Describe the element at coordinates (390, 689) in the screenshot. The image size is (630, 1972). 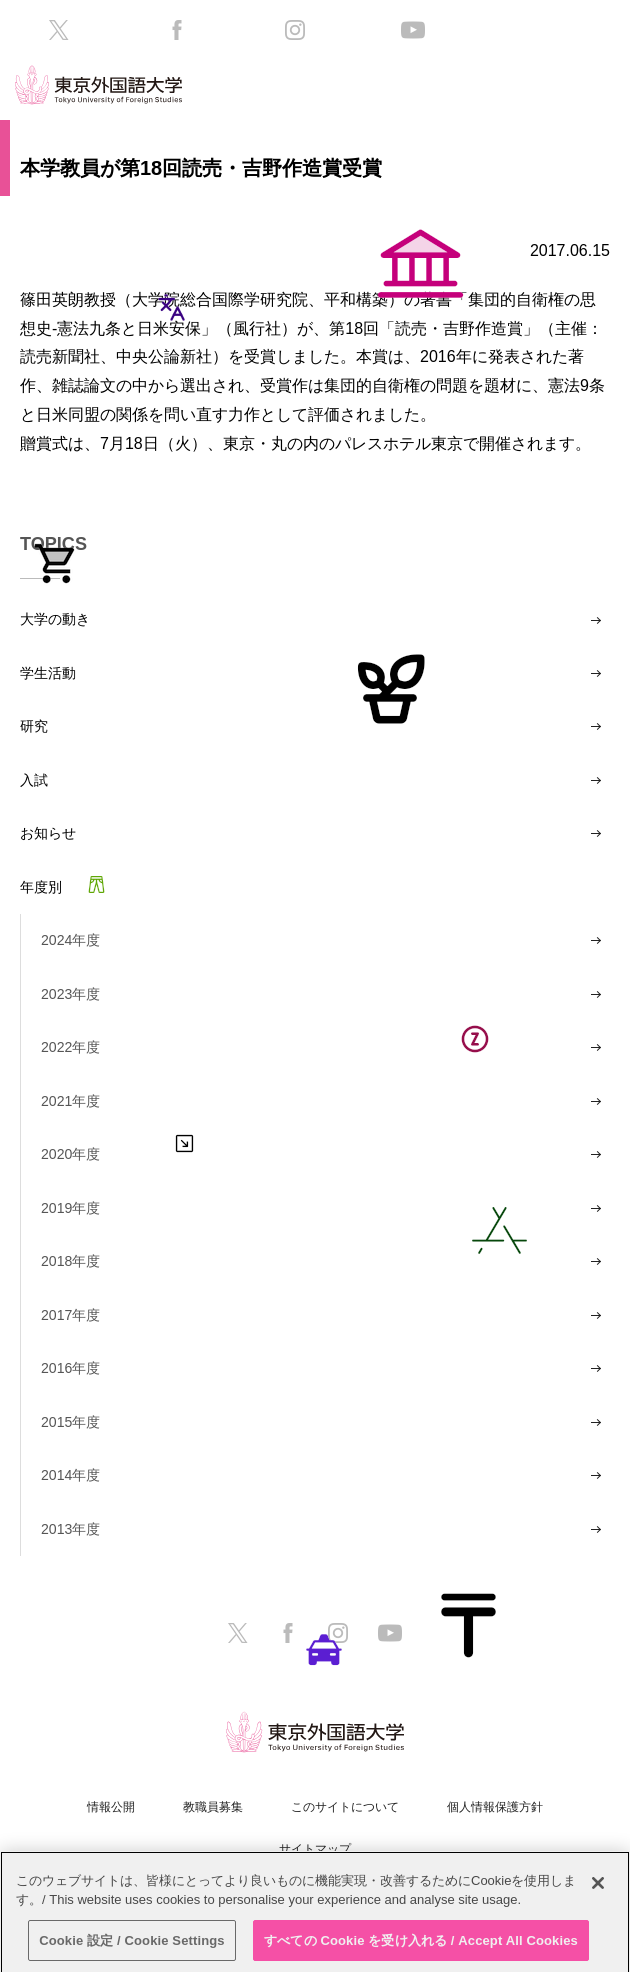
I see `access plant care or gardening features` at that location.